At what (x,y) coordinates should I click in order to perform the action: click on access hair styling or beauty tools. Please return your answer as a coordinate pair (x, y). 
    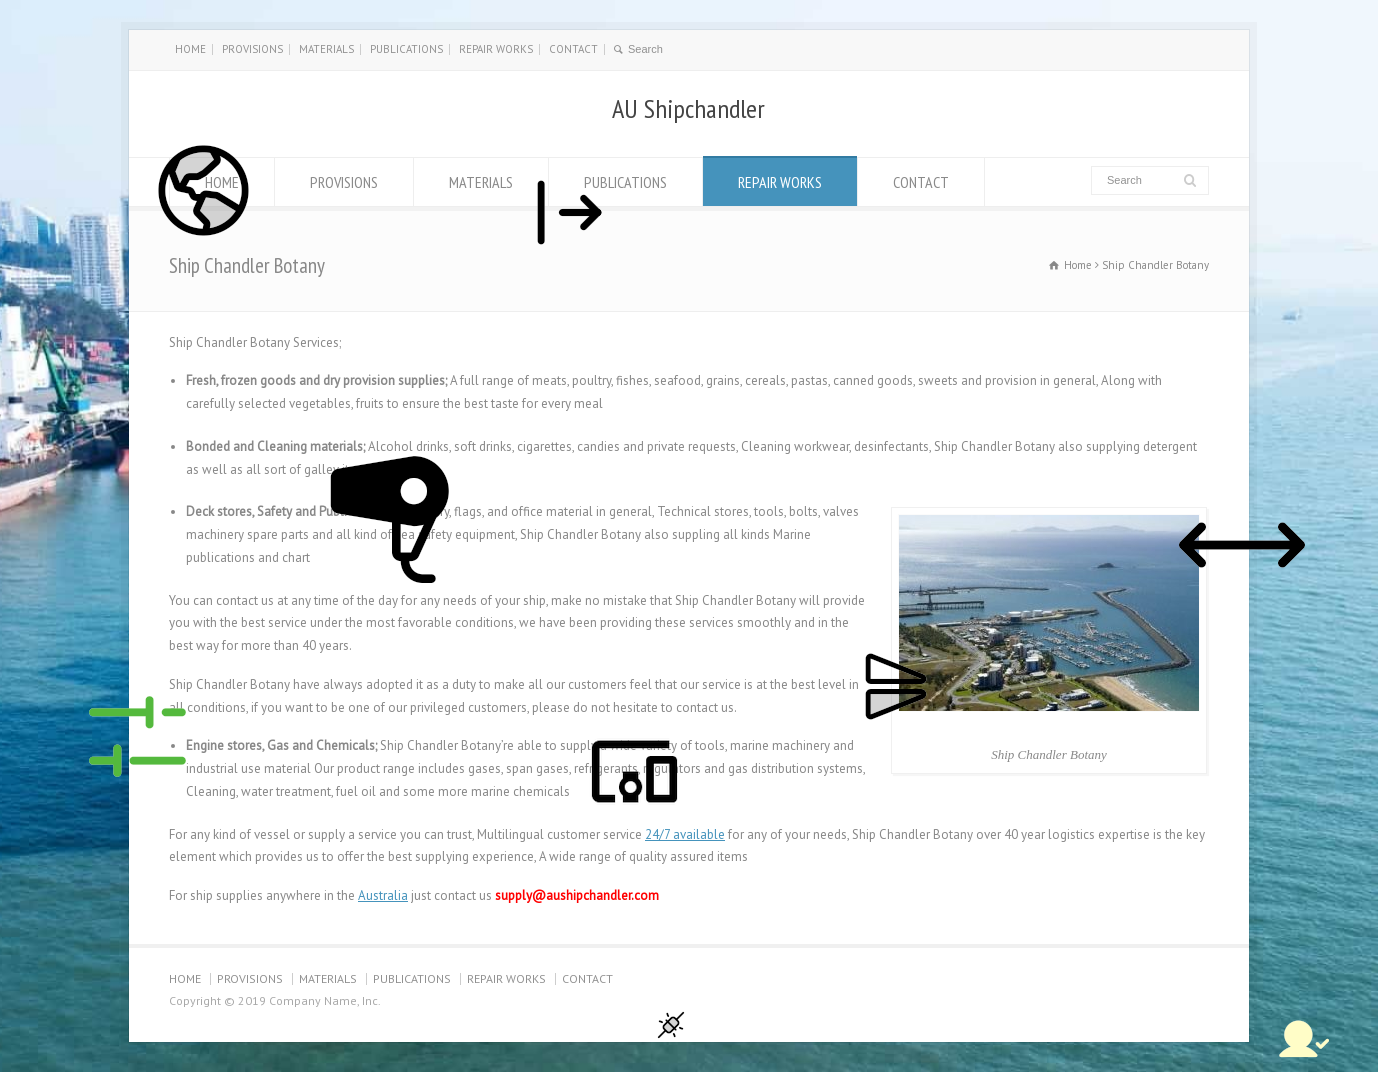
    Looking at the image, I should click on (392, 513).